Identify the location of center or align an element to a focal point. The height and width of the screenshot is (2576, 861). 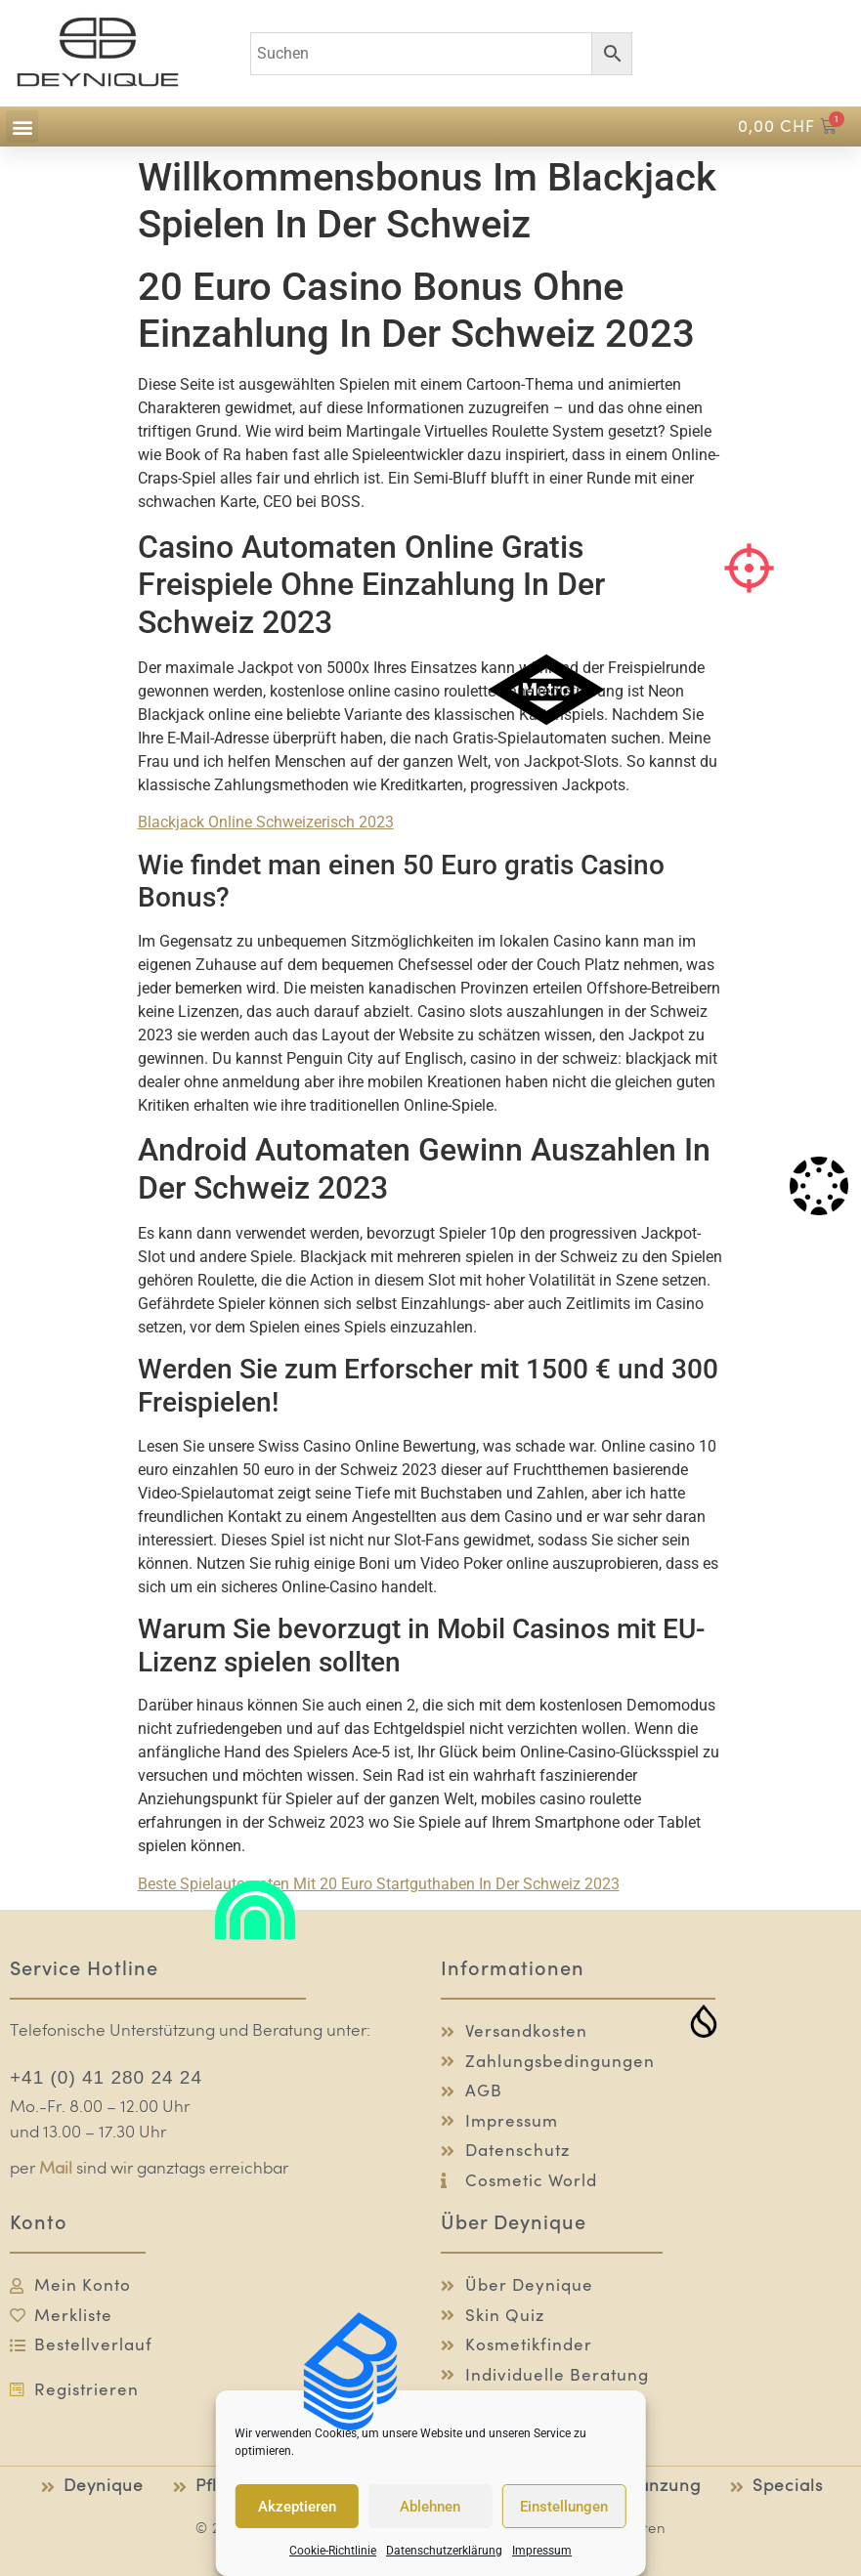
(749, 568).